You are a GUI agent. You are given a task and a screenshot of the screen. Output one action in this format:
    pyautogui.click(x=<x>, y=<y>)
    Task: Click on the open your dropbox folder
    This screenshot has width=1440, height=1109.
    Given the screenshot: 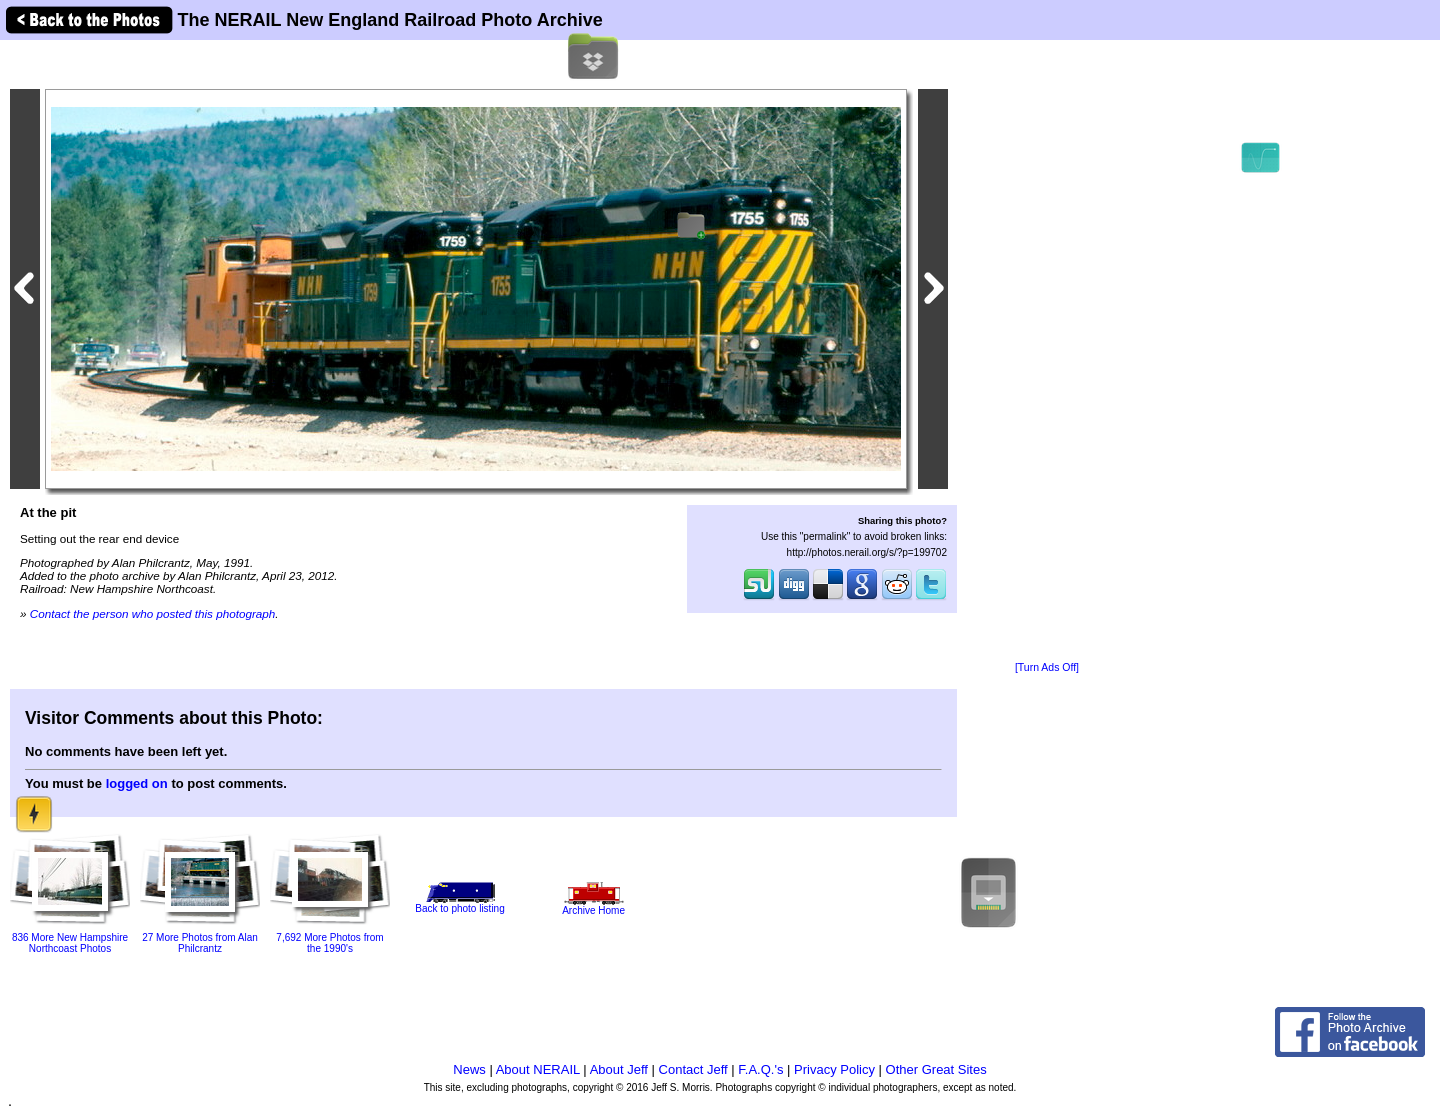 What is the action you would take?
    pyautogui.click(x=593, y=56)
    